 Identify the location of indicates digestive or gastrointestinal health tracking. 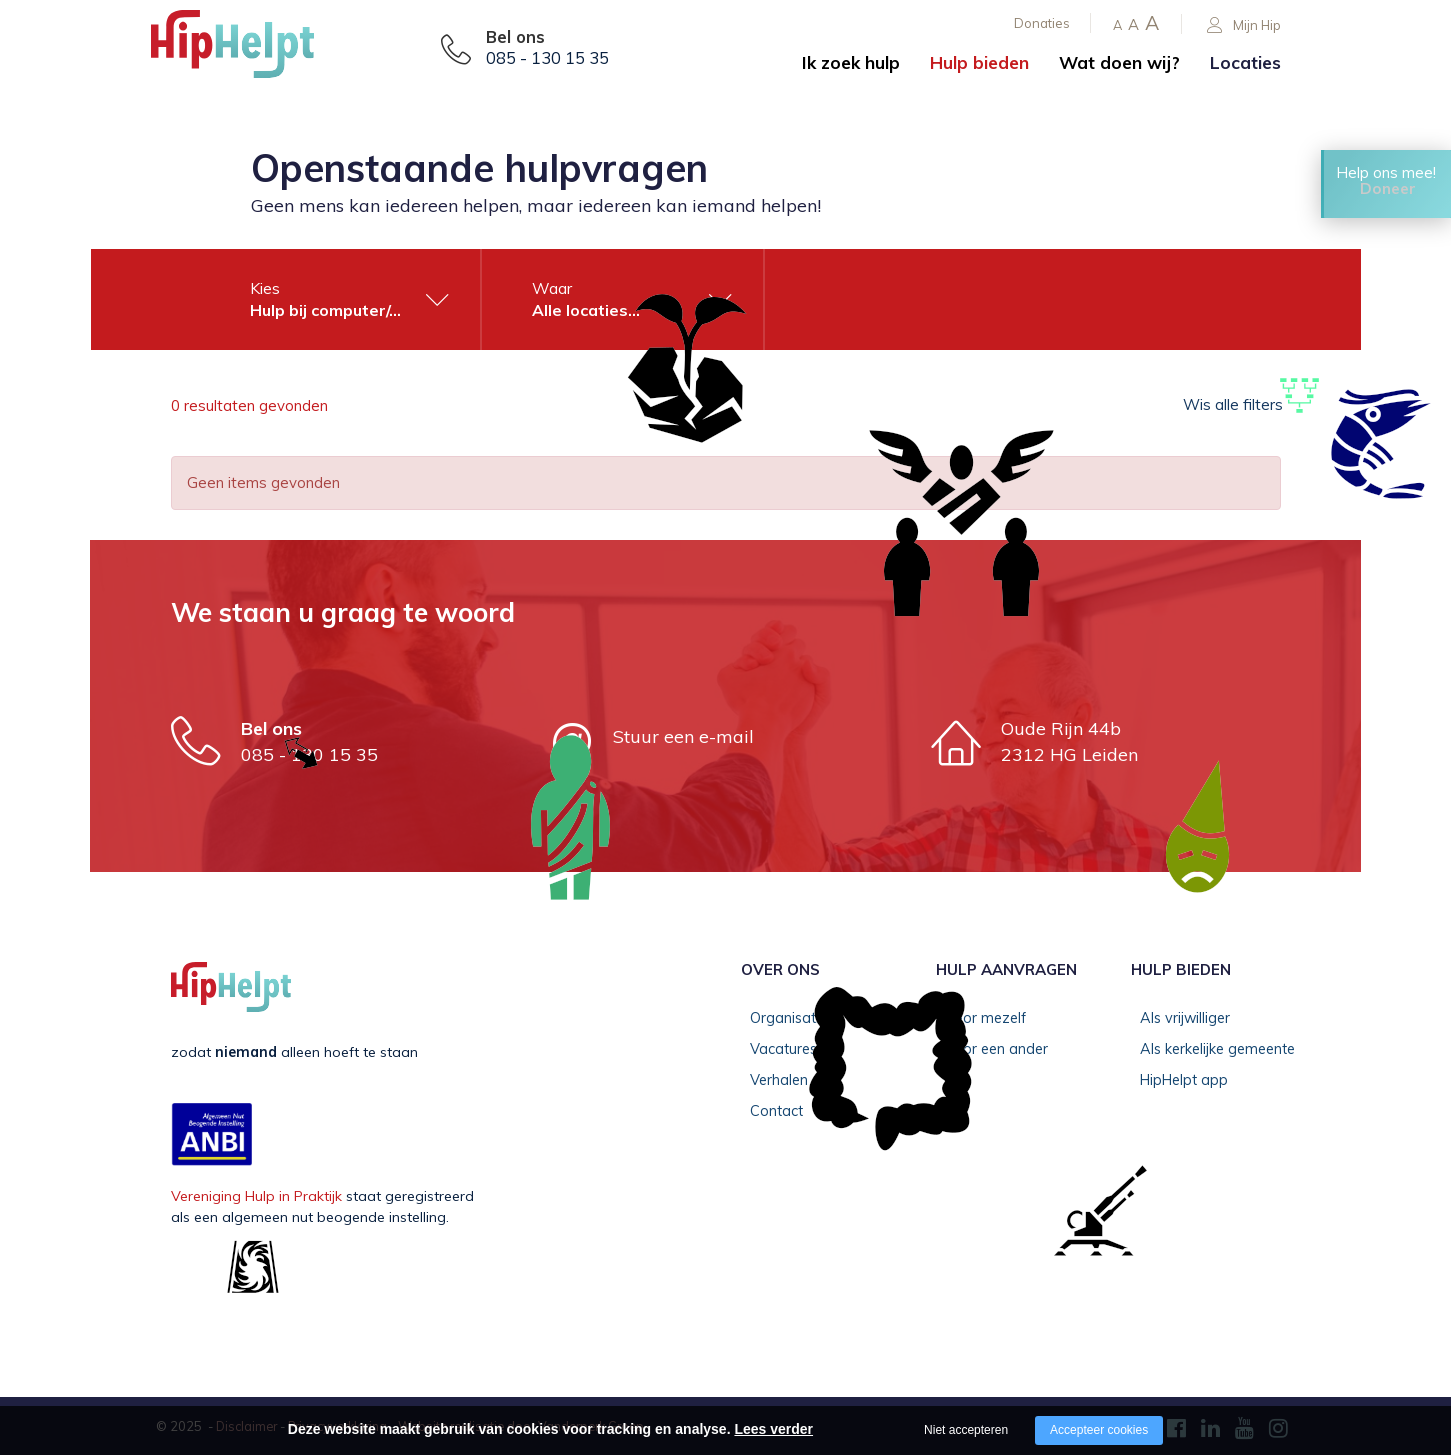
(888, 1067).